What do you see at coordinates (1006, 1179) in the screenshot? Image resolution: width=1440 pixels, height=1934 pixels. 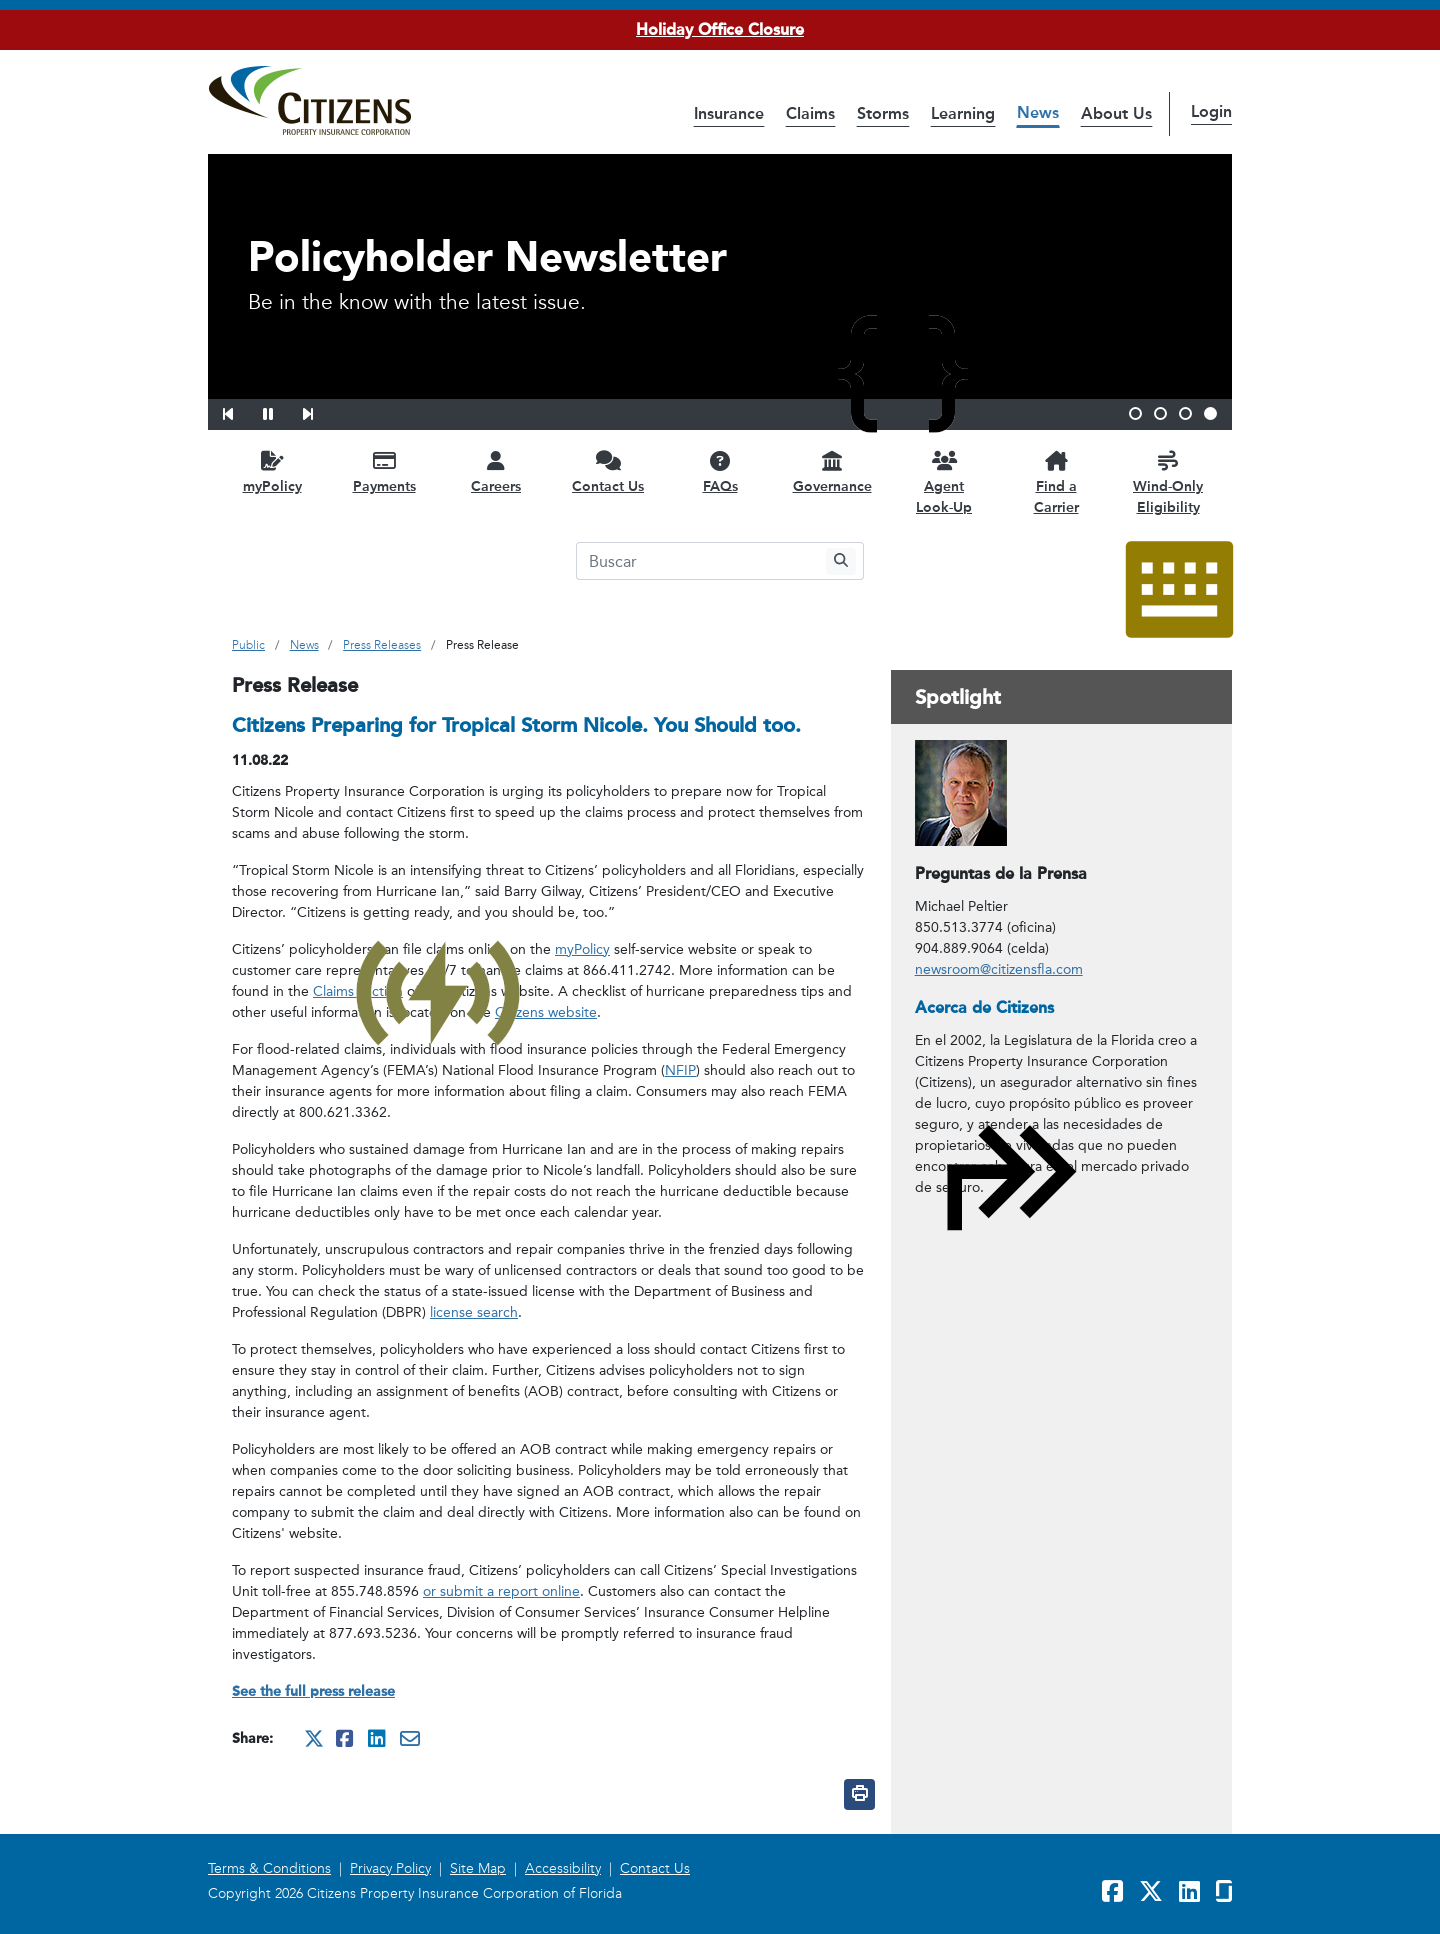 I see `forward message or content` at bounding box center [1006, 1179].